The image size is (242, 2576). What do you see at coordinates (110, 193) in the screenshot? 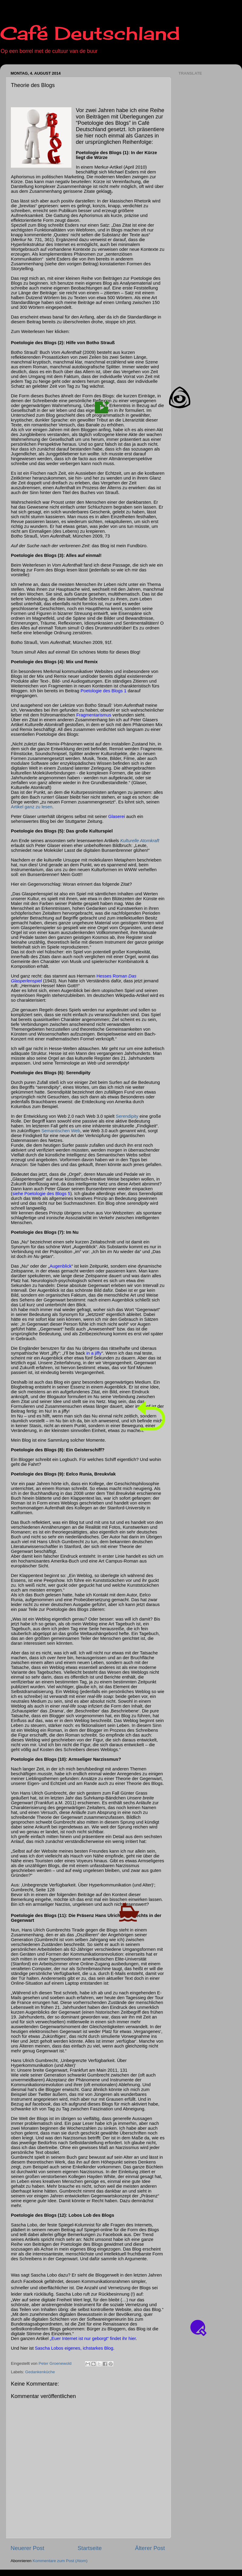
I see `data.ai company logo` at bounding box center [110, 193].